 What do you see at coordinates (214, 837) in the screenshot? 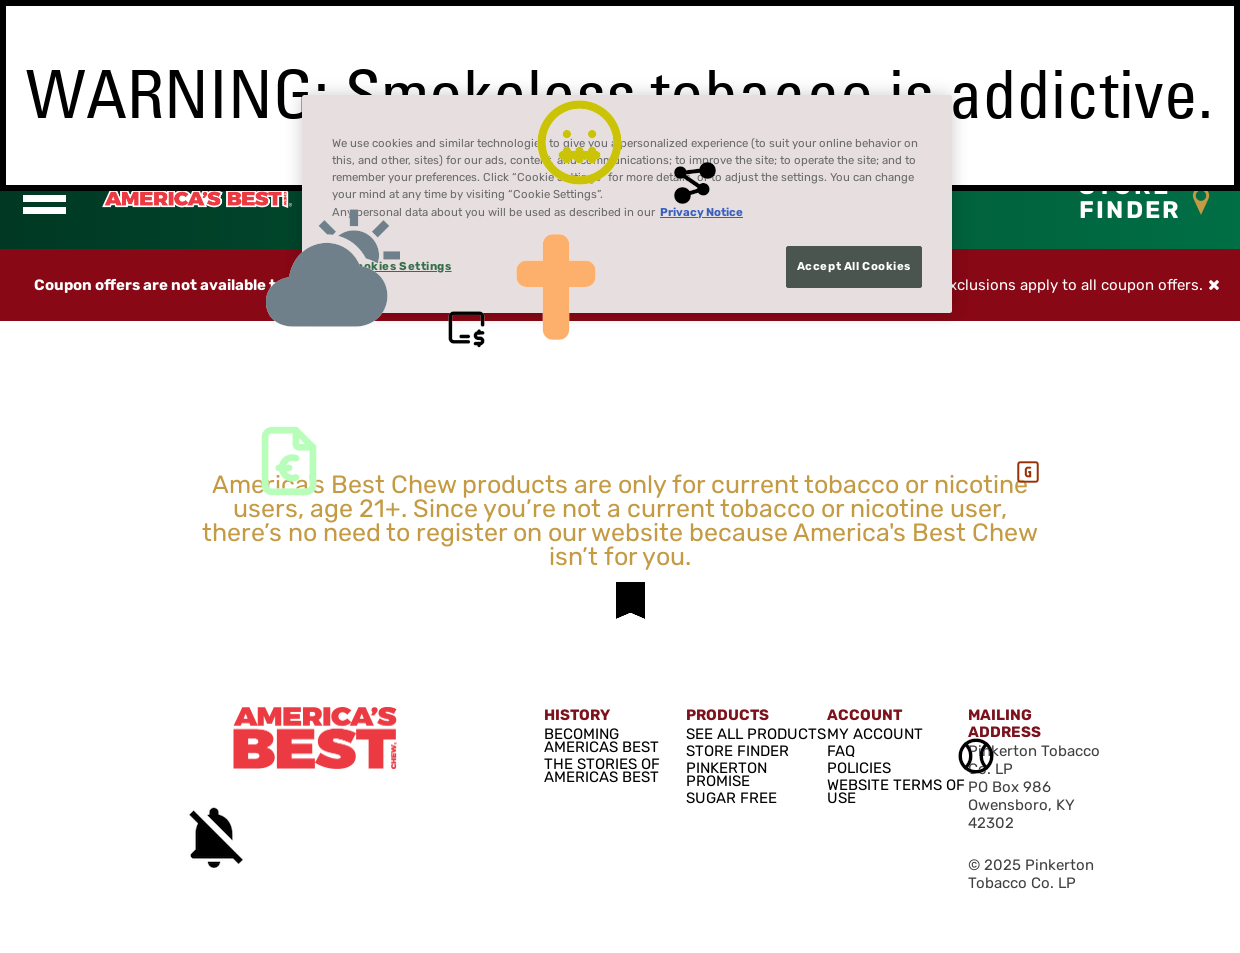
I see `mute notifications` at bounding box center [214, 837].